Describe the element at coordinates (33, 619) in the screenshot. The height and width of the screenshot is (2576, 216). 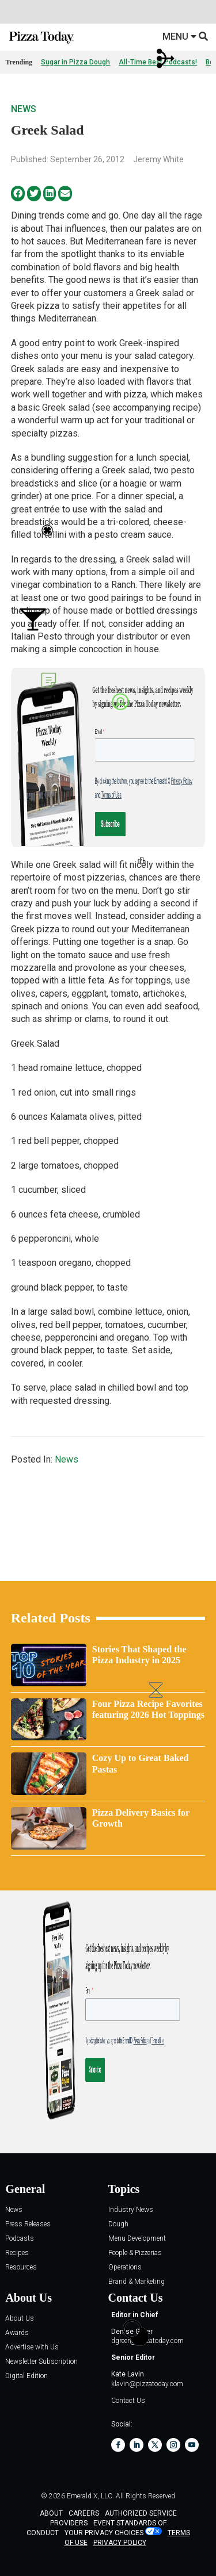
I see `access bar or cocktail menu` at that location.